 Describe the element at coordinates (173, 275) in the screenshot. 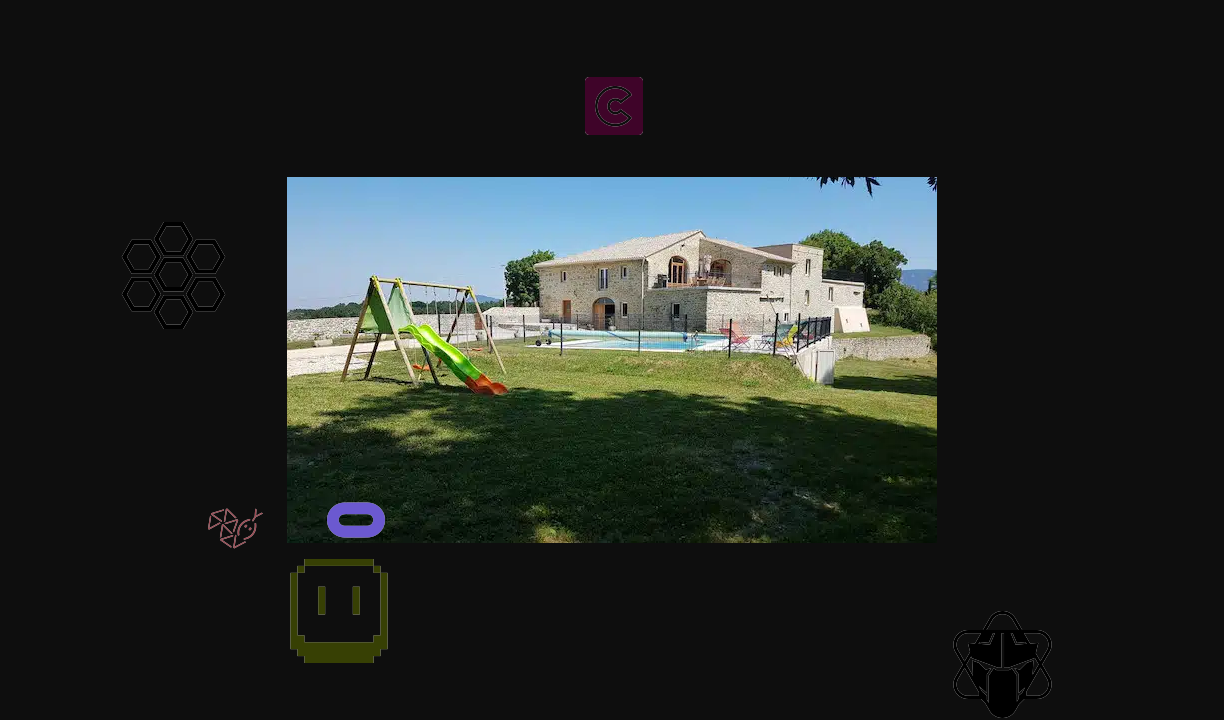

I see `cilium logo - open source cloud native networking platform` at that location.